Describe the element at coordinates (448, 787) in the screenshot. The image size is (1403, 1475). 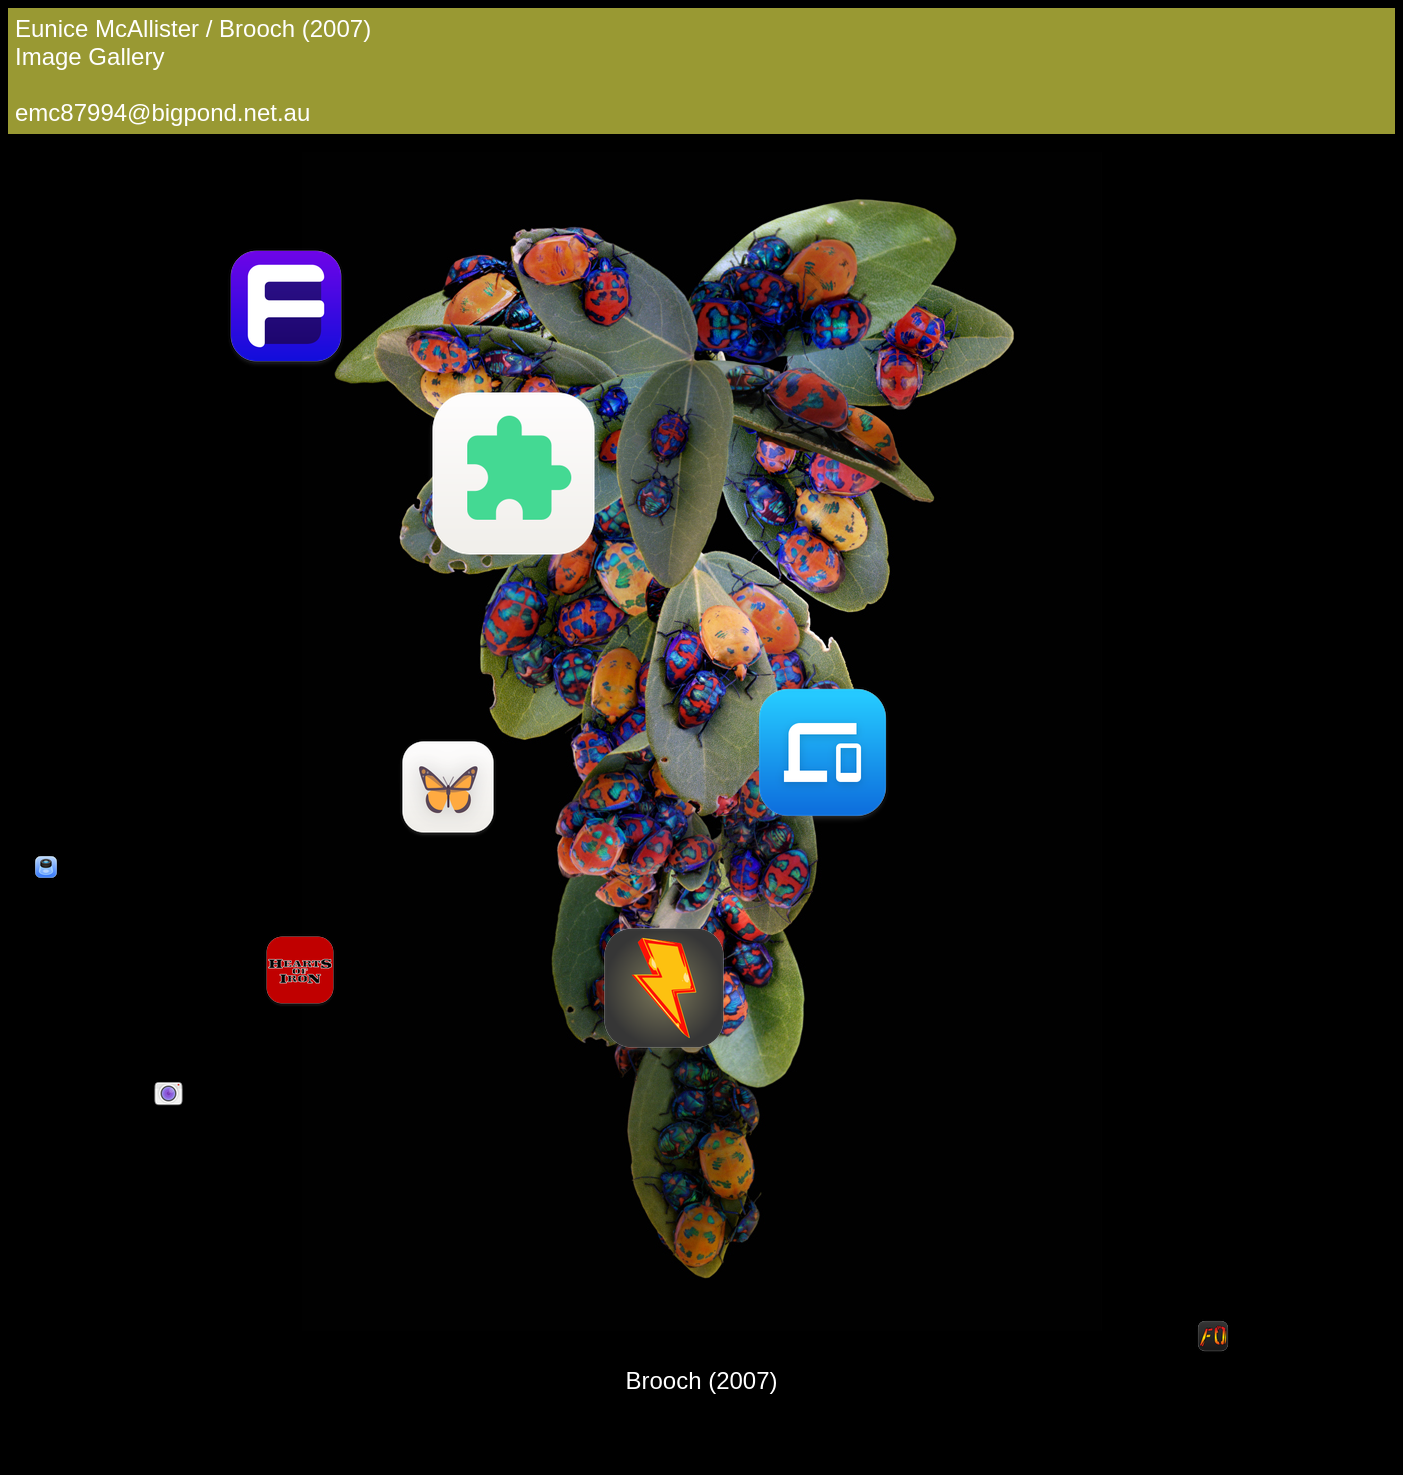
I see `open freemind mind-mapping application` at that location.